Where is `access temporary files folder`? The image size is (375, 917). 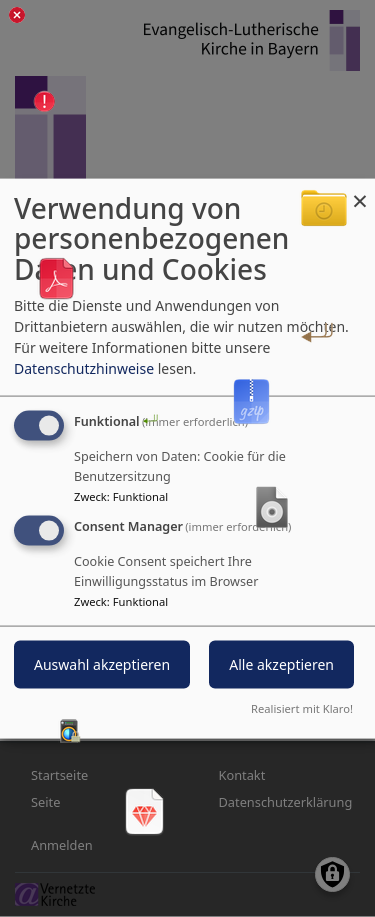 access temporary files folder is located at coordinates (324, 208).